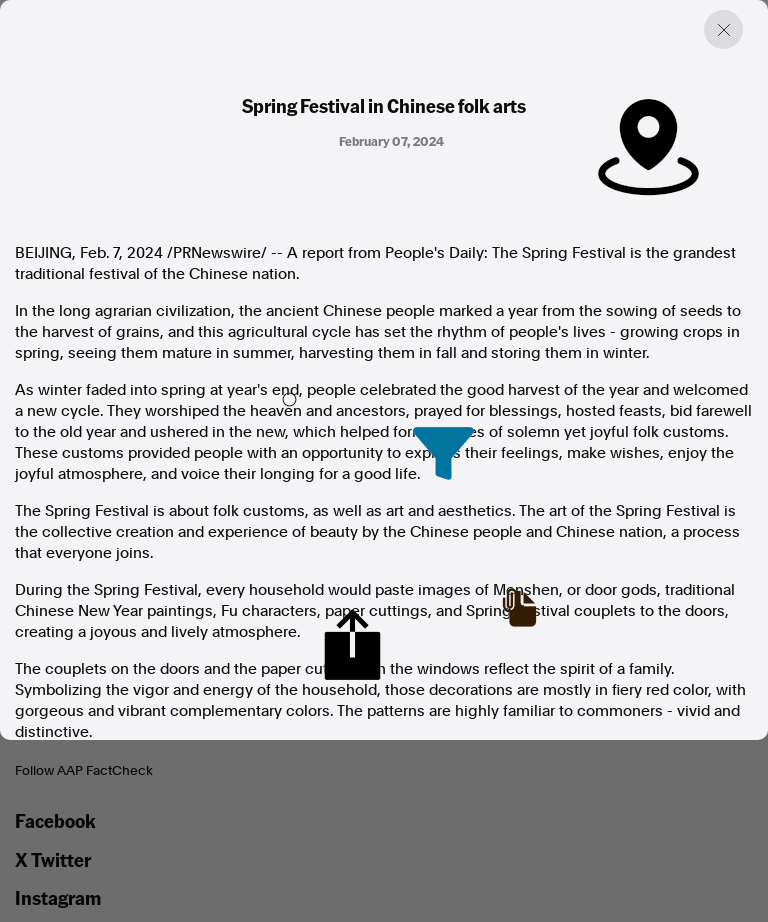 This screenshot has width=768, height=922. I want to click on share this content, so click(352, 644).